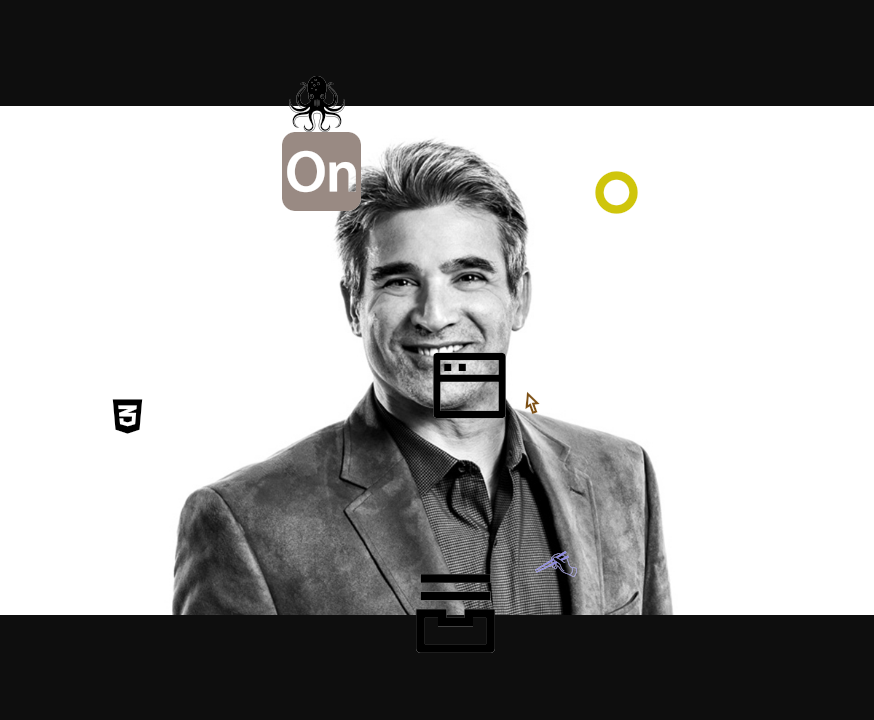 The image size is (874, 720). What do you see at coordinates (127, 416) in the screenshot?
I see `indicates CSS3 styling or stylesheet functionality` at bounding box center [127, 416].